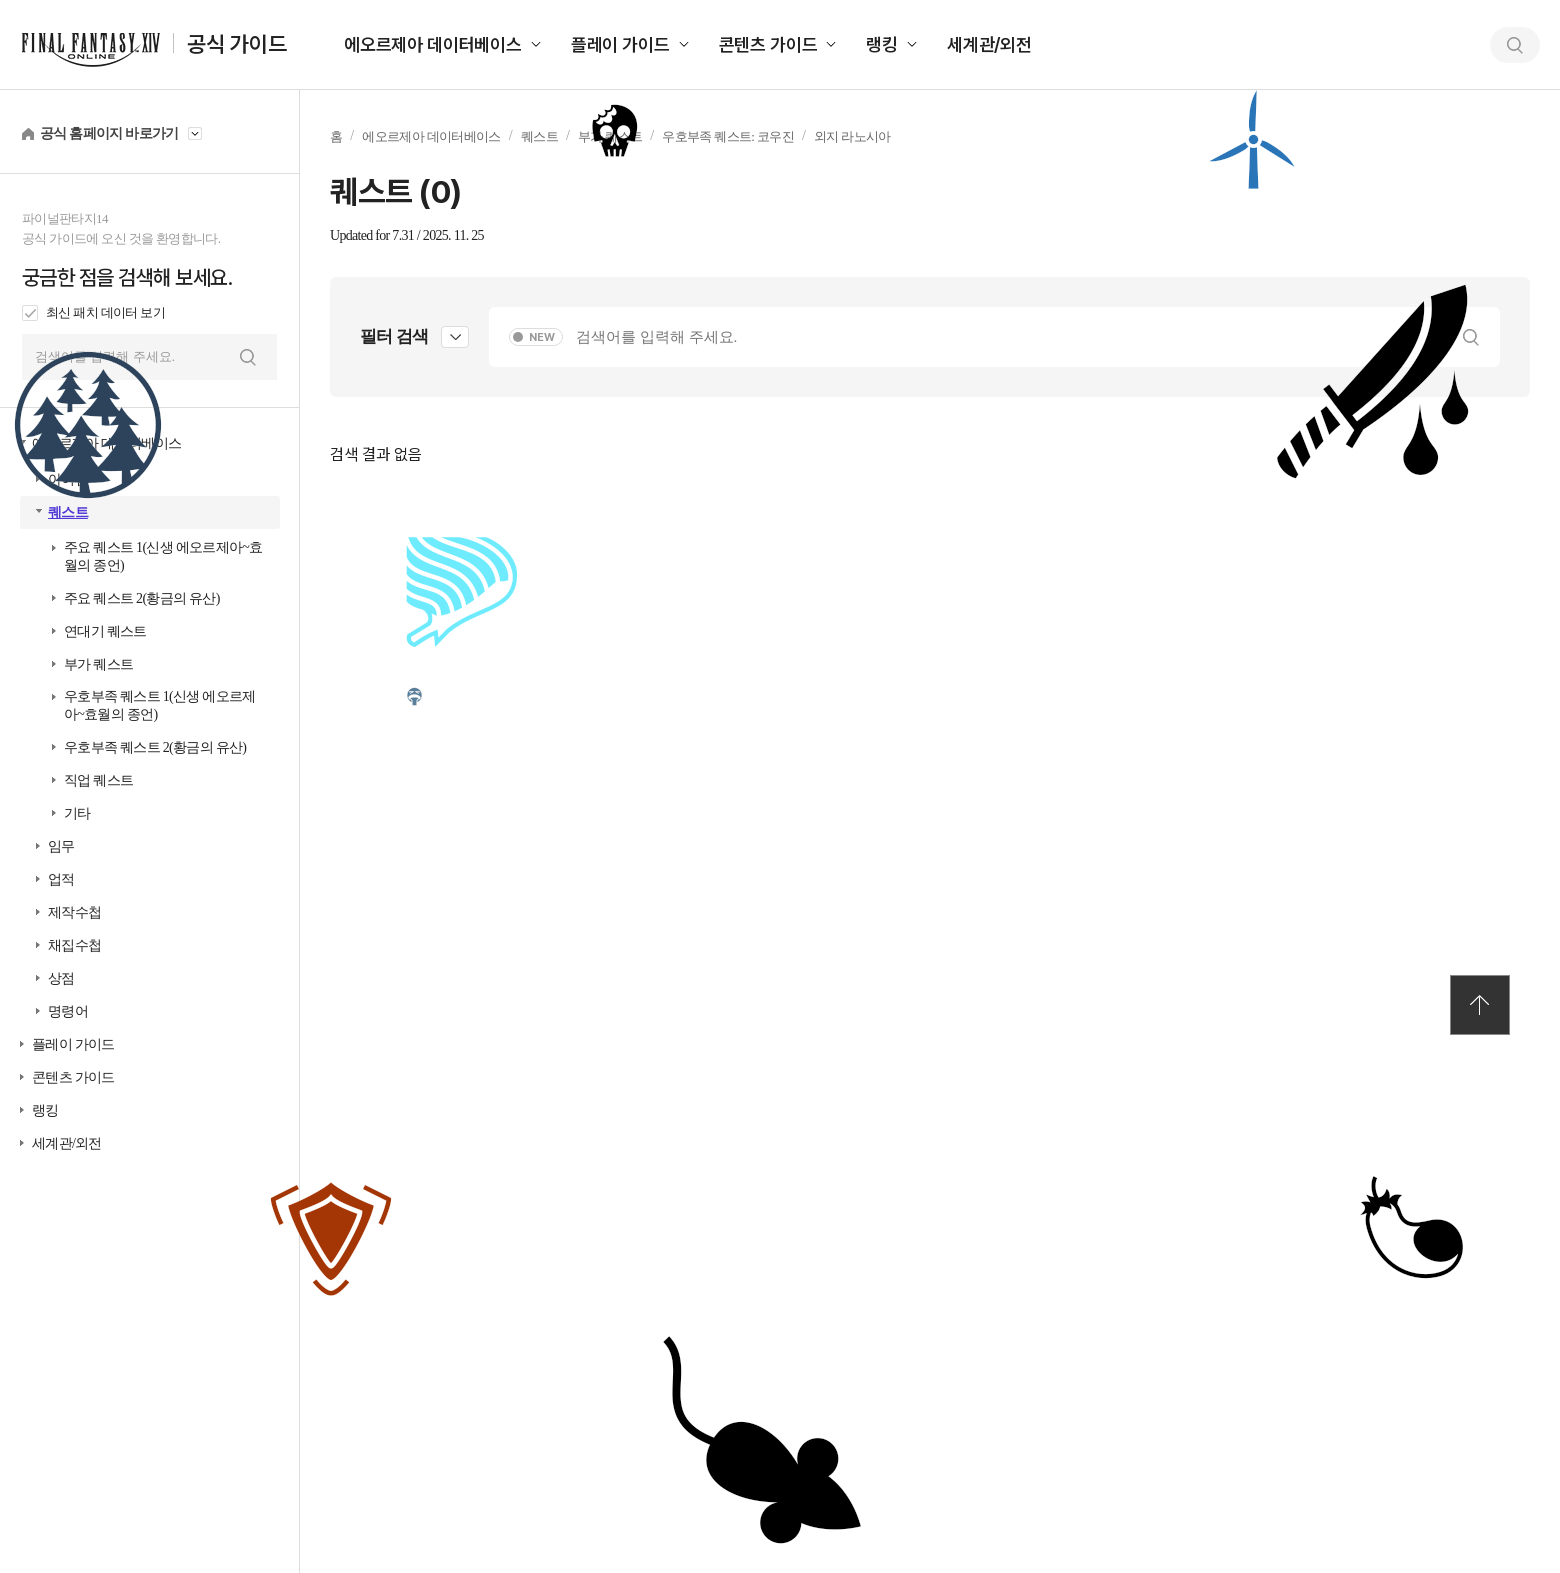 The width and height of the screenshot is (1560, 1573). What do you see at coordinates (765, 1440) in the screenshot?
I see `select mouse character or pet` at bounding box center [765, 1440].